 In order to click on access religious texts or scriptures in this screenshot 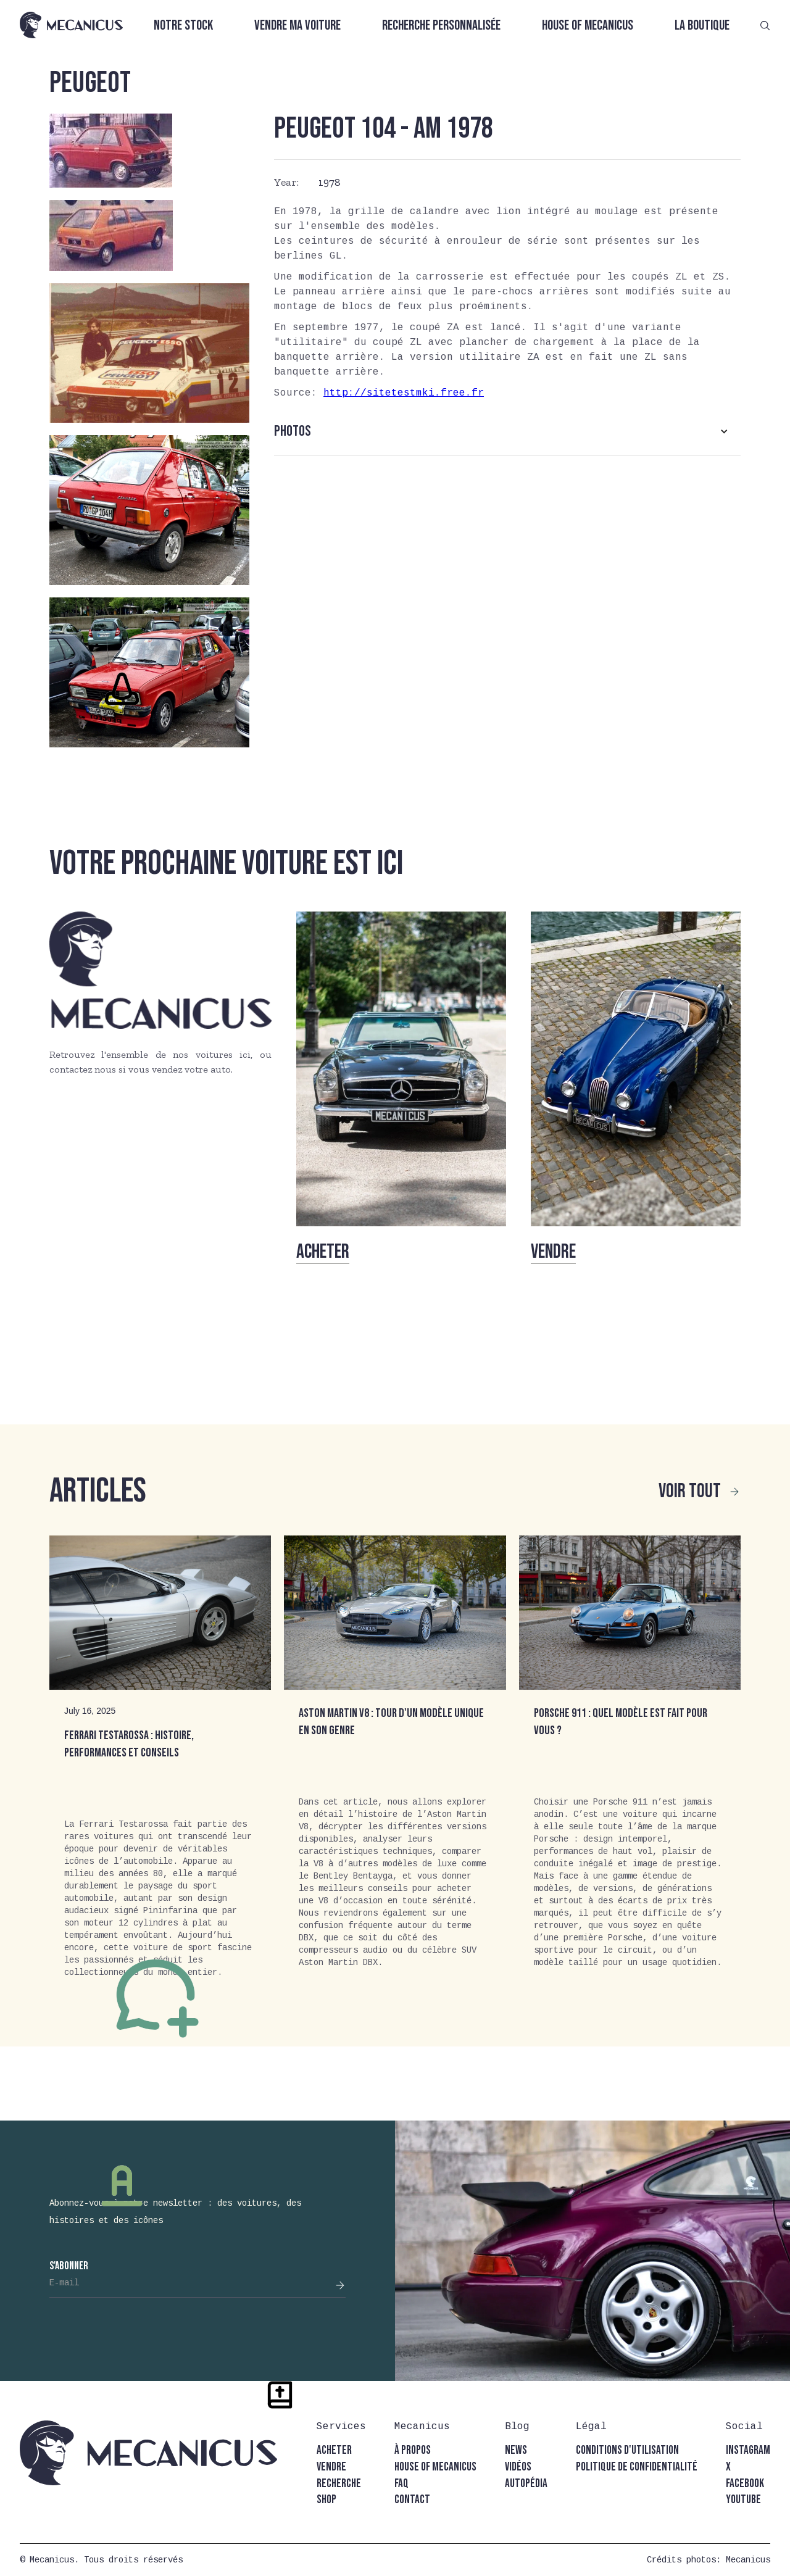, I will do `click(280, 2395)`.